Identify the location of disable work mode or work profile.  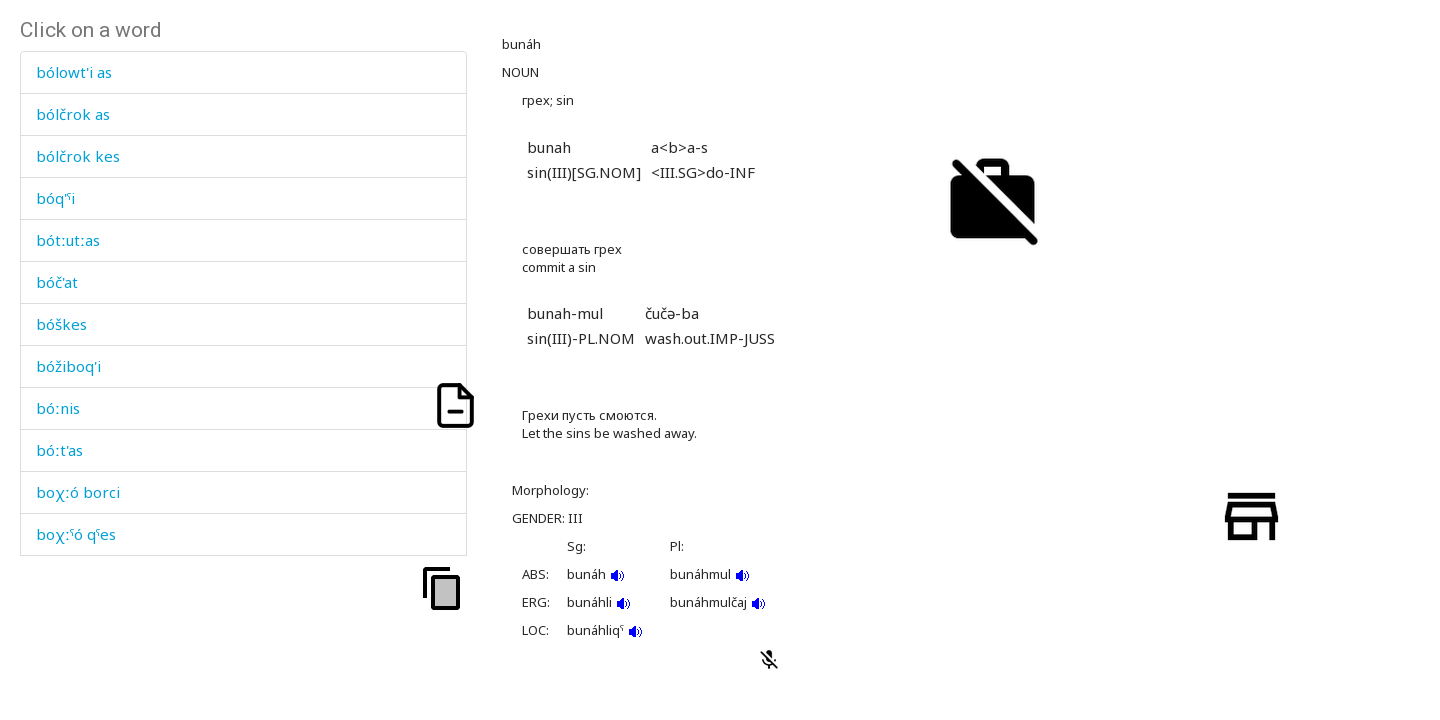
(992, 200).